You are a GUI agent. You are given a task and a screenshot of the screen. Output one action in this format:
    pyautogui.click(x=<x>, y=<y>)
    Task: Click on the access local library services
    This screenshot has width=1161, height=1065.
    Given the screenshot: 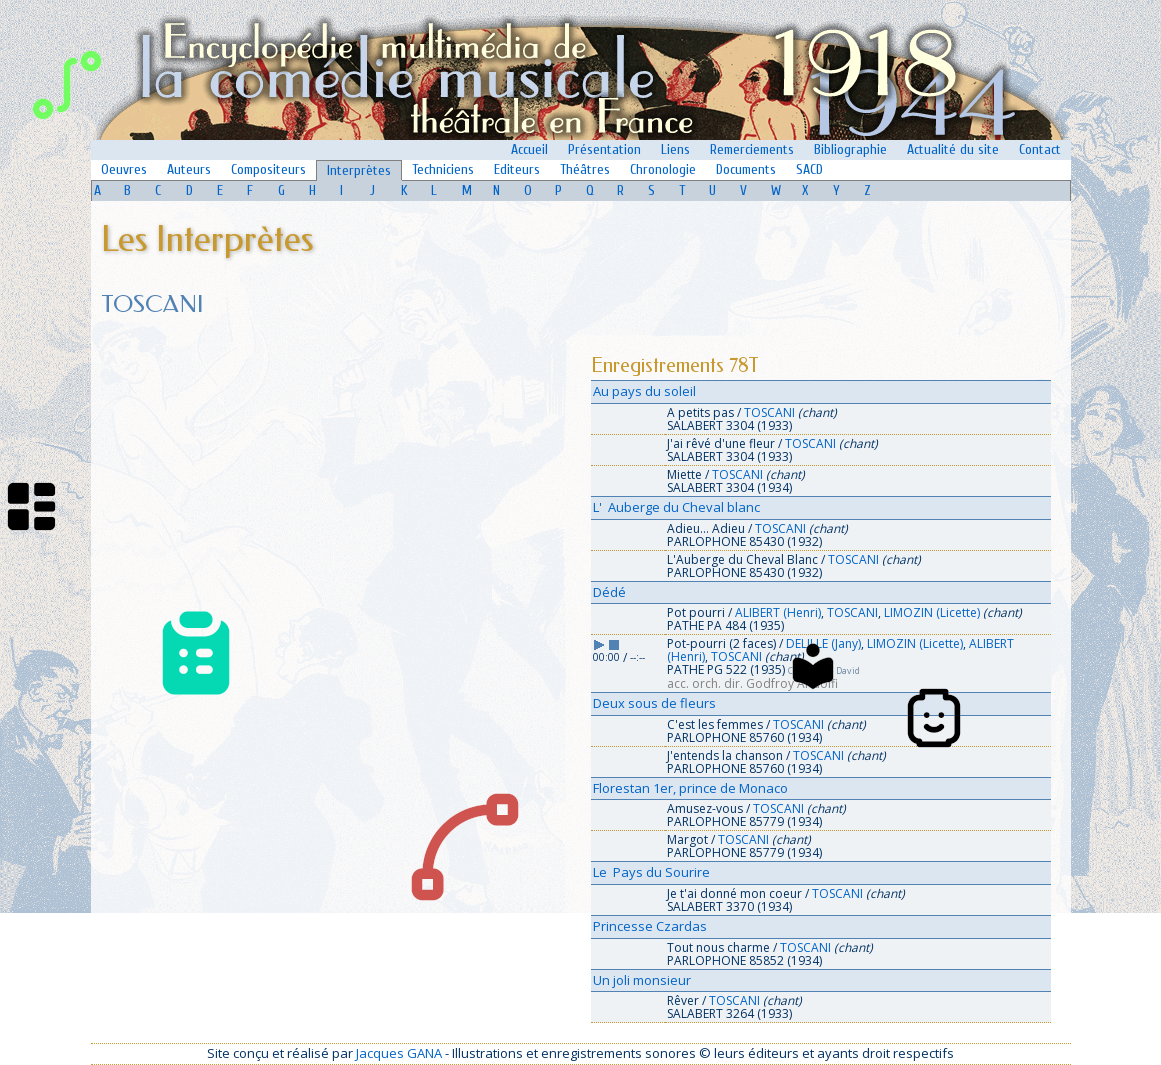 What is the action you would take?
    pyautogui.click(x=813, y=666)
    